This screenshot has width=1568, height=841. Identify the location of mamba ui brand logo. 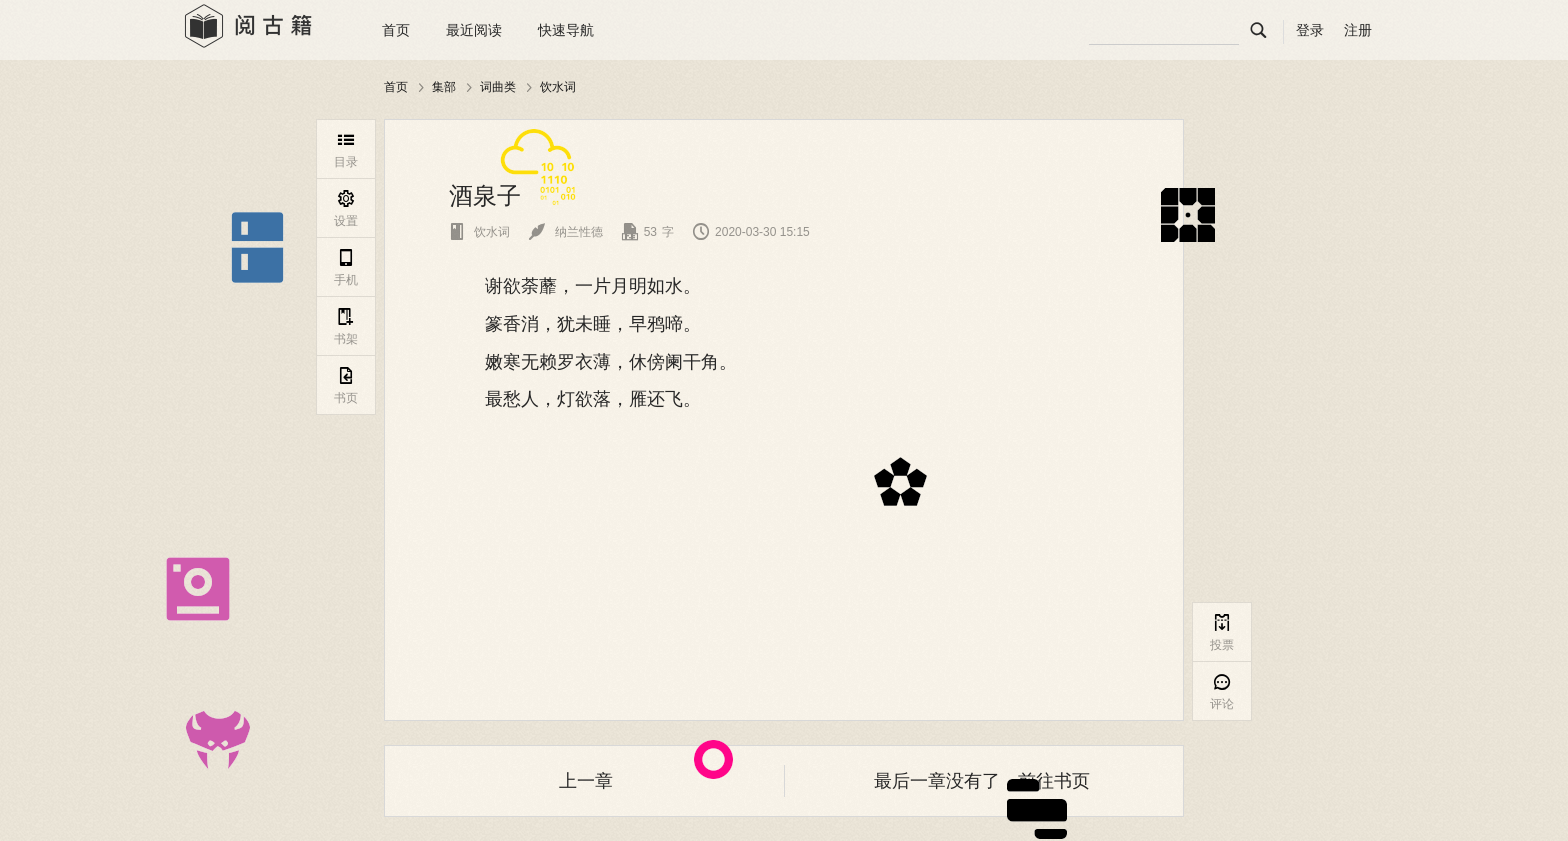
(218, 740).